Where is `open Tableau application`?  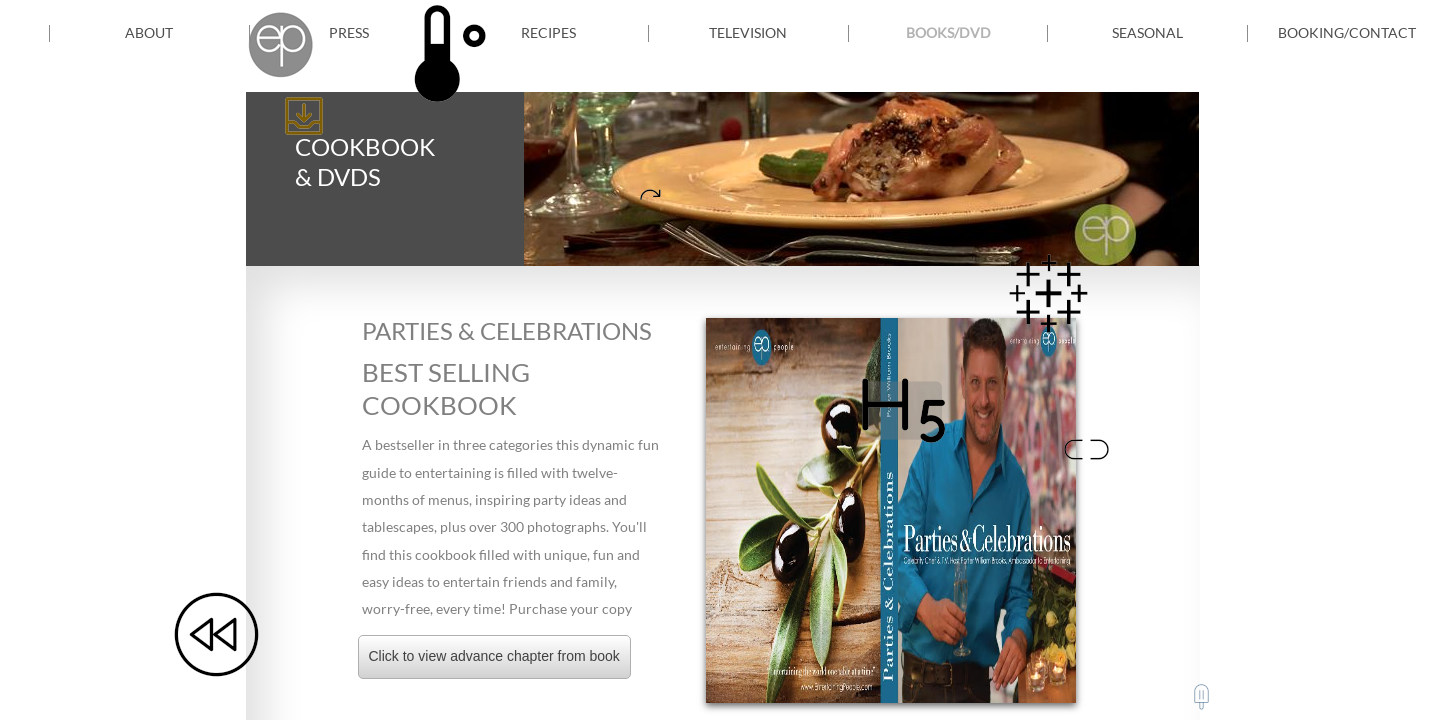 open Tableau application is located at coordinates (1048, 293).